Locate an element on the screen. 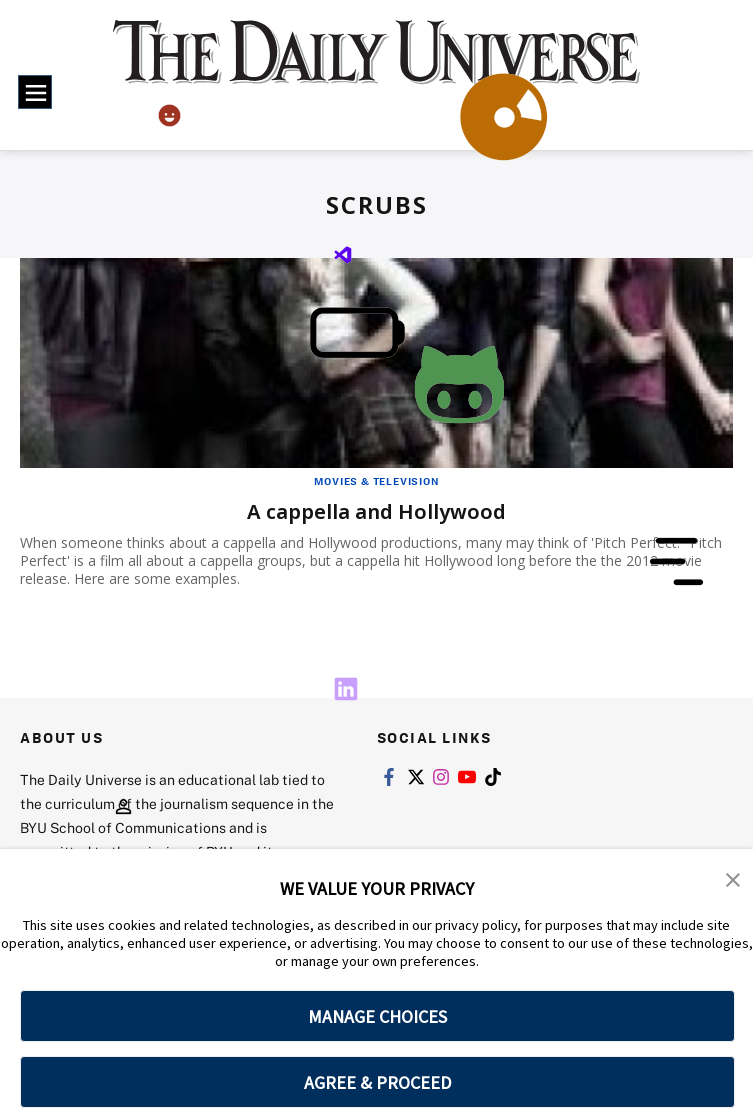 The image size is (753, 1117). view your profile is located at coordinates (123, 806).